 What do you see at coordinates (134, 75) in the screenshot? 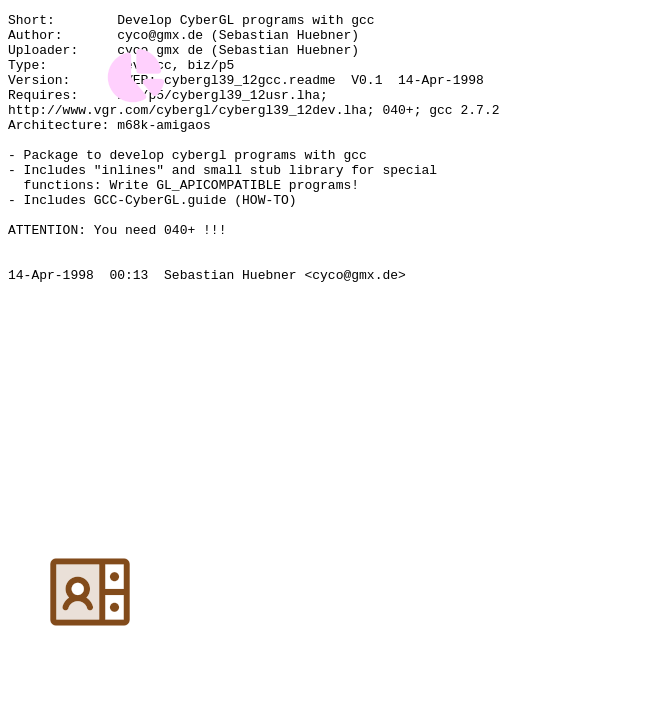
I see `view analytics or statistics breakdown` at bounding box center [134, 75].